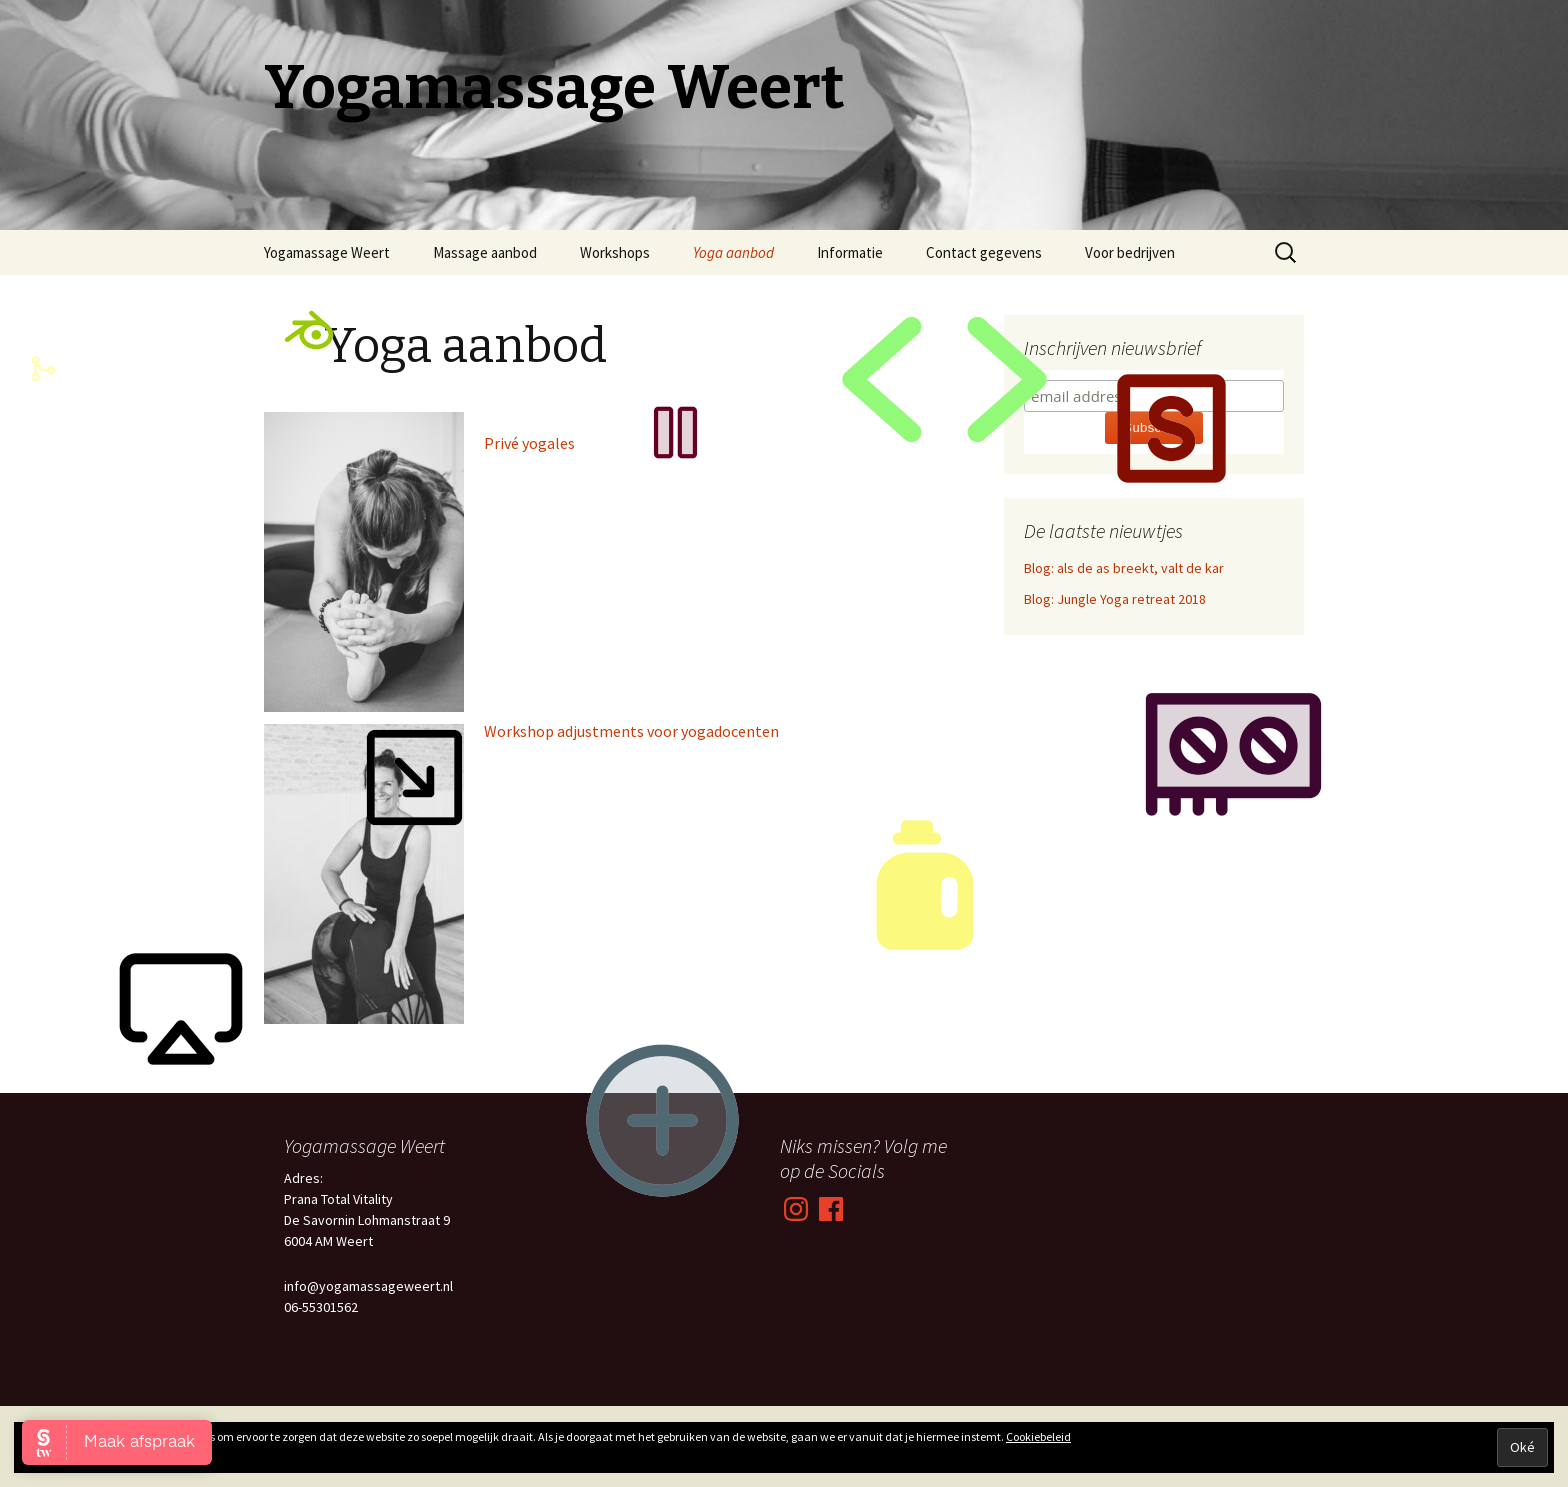  Describe the element at coordinates (1171, 428) in the screenshot. I see `access Stripe payment settings` at that location.